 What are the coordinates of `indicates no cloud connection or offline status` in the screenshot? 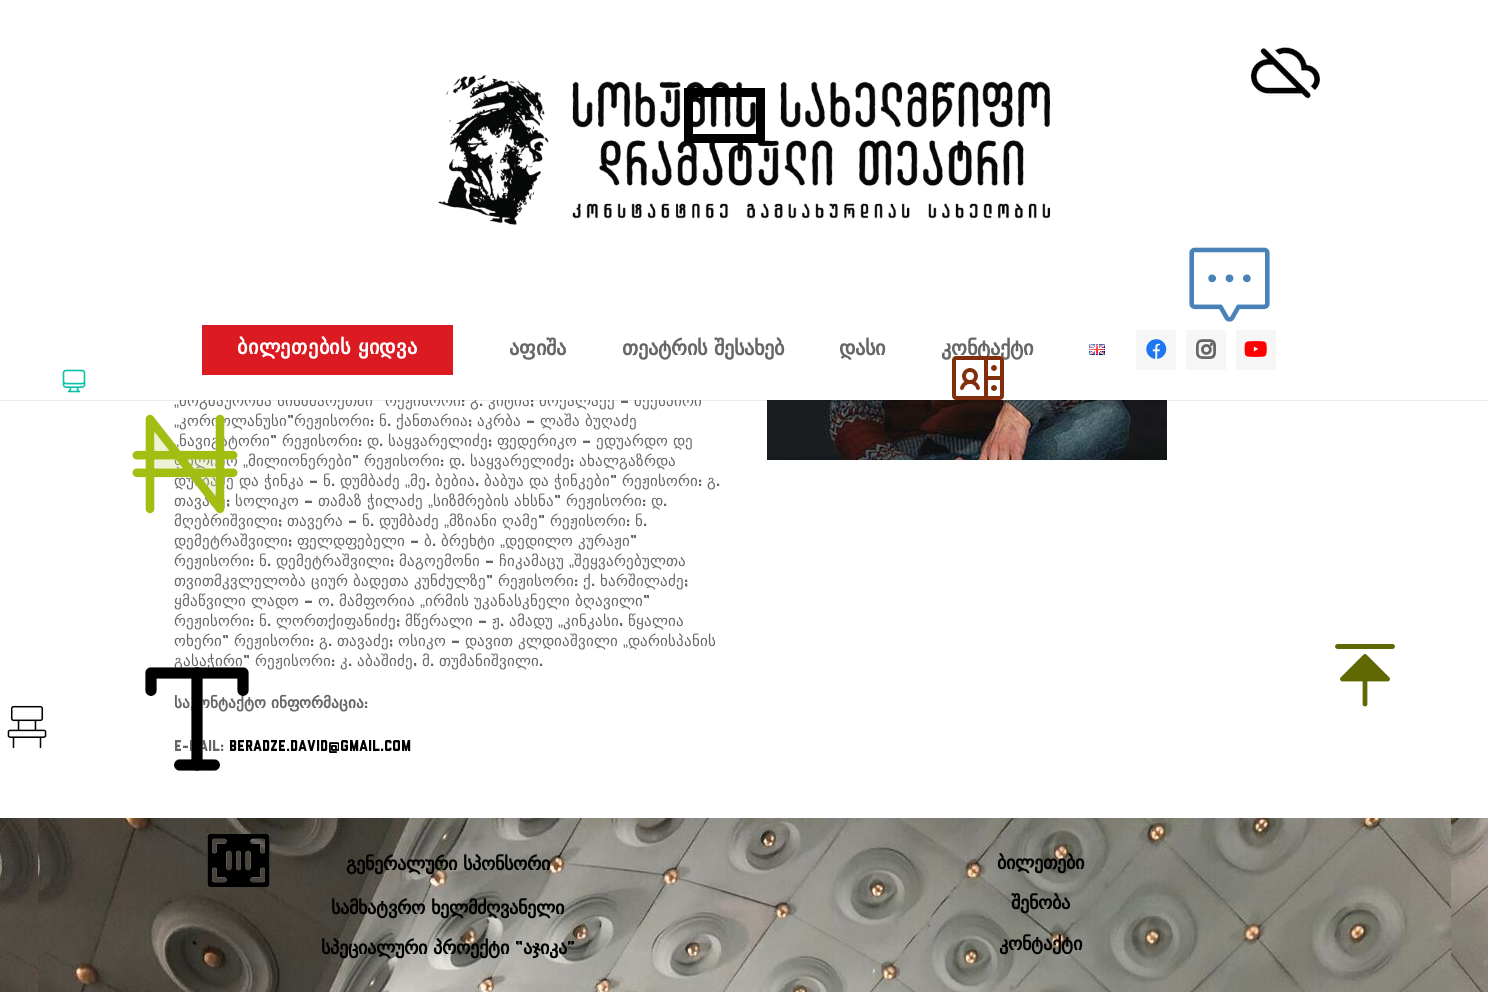 It's located at (1285, 70).